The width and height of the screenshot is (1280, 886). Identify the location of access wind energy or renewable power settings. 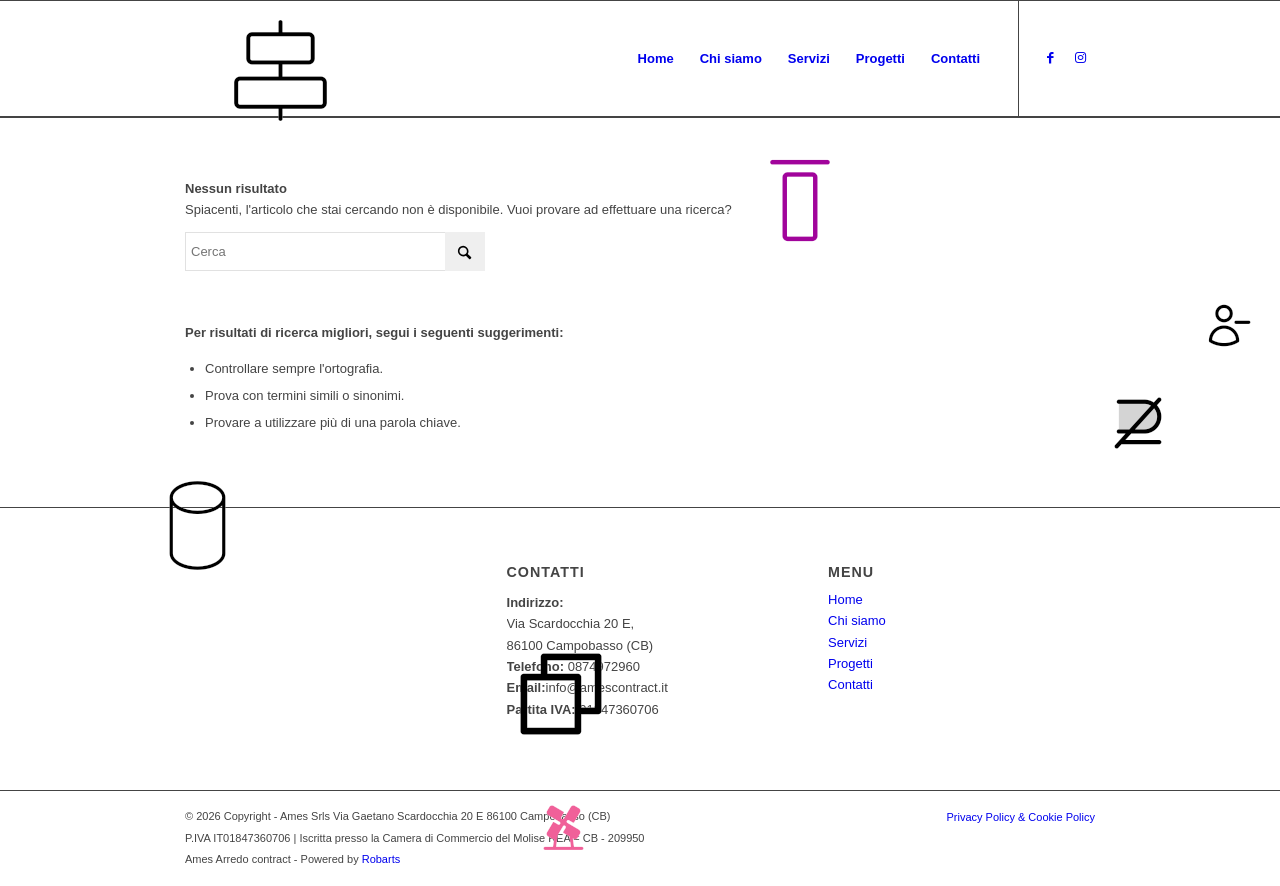
(563, 828).